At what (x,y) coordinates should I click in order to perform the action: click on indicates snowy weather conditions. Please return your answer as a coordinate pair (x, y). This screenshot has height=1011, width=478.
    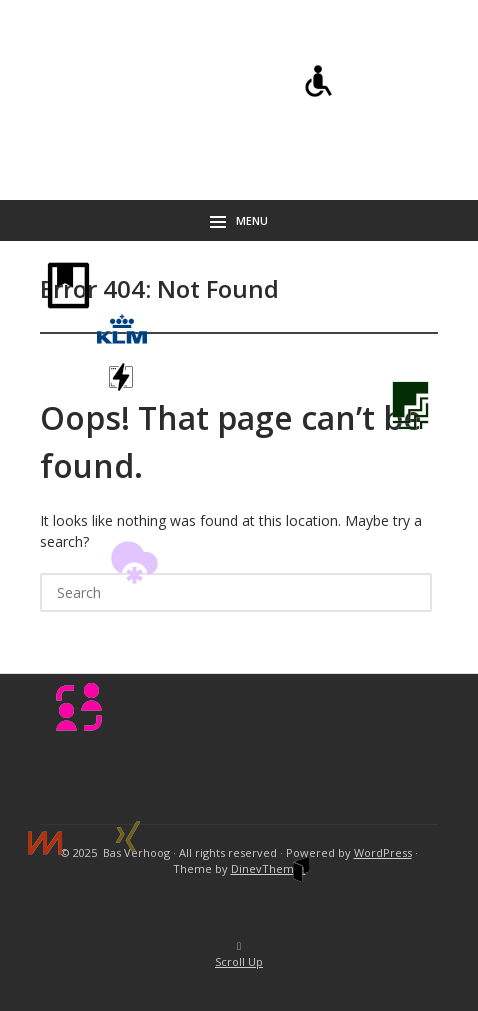
    Looking at the image, I should click on (134, 562).